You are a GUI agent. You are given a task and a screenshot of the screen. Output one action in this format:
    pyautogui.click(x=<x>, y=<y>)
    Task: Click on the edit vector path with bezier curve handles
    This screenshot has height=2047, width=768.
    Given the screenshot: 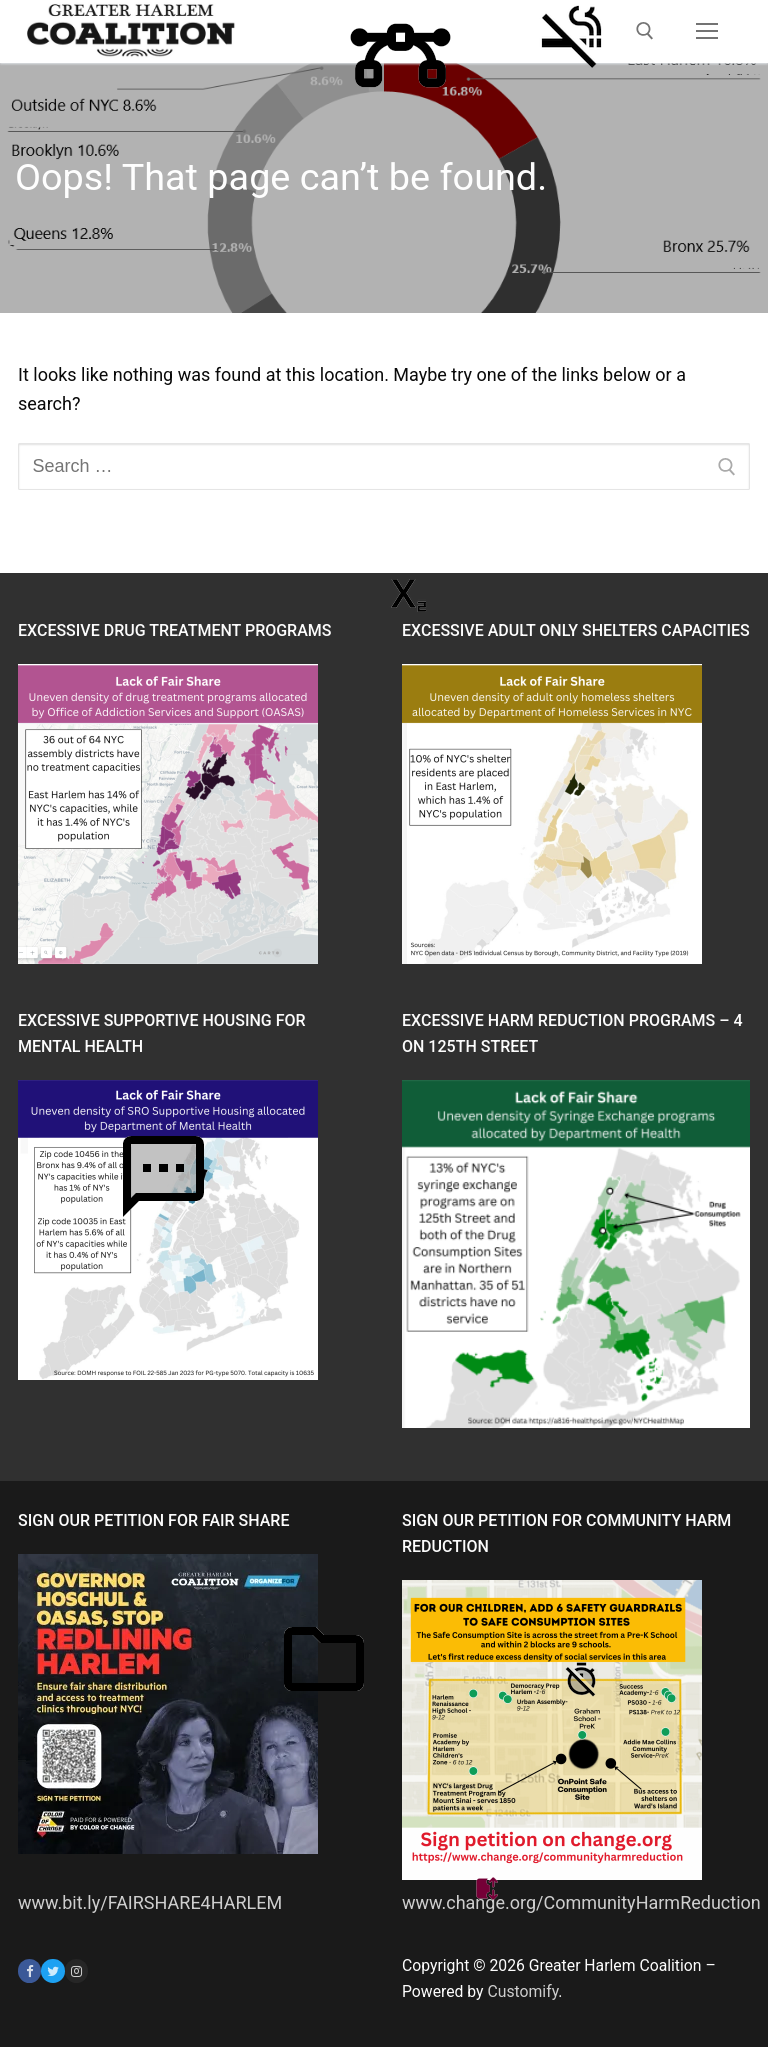 What is the action you would take?
    pyautogui.click(x=400, y=55)
    